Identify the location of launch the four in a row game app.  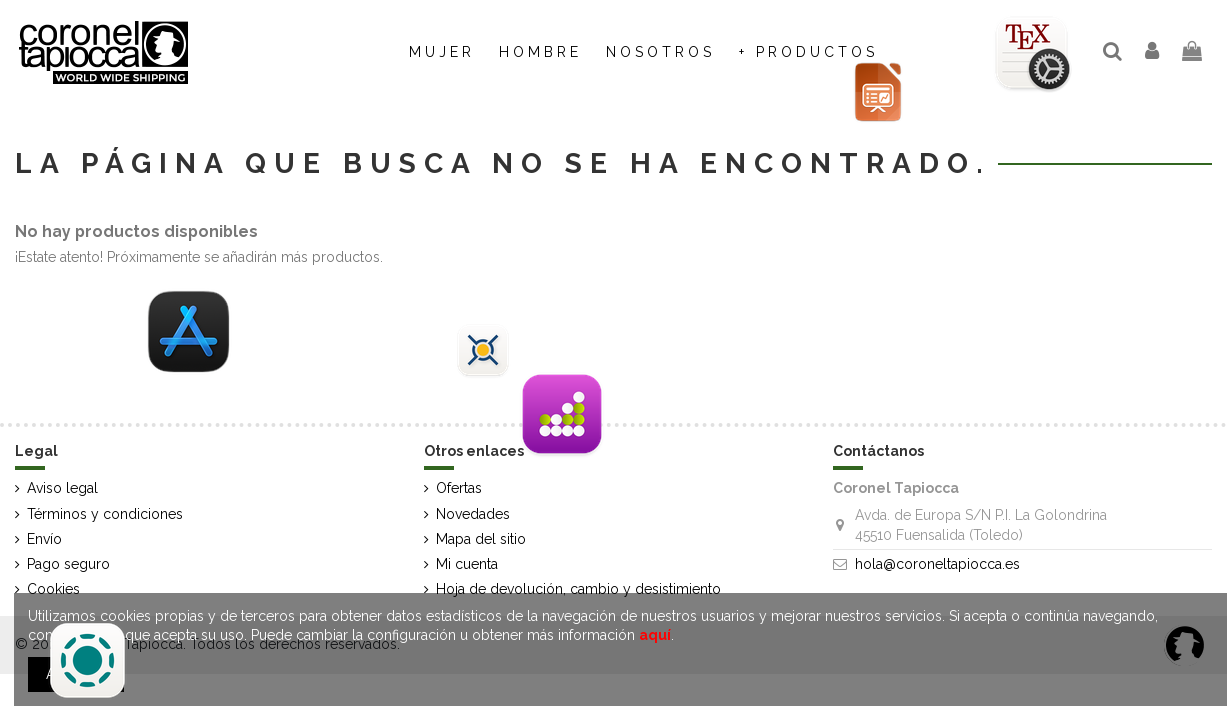
(562, 414).